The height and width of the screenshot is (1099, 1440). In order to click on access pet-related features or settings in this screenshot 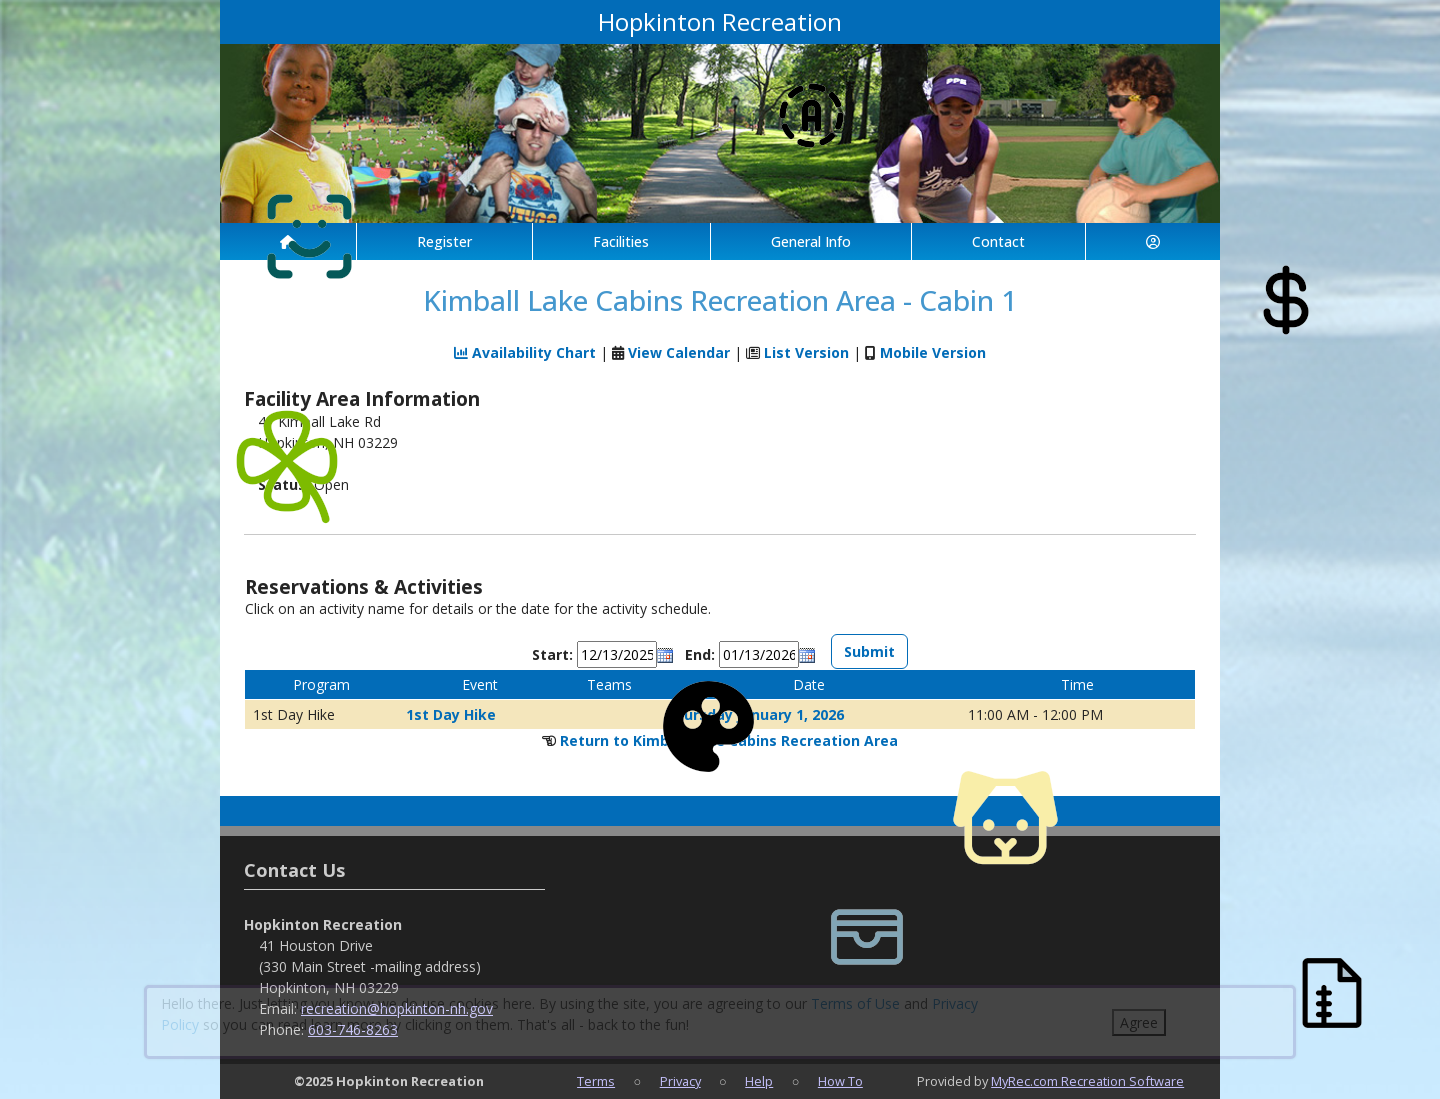, I will do `click(1005, 819)`.